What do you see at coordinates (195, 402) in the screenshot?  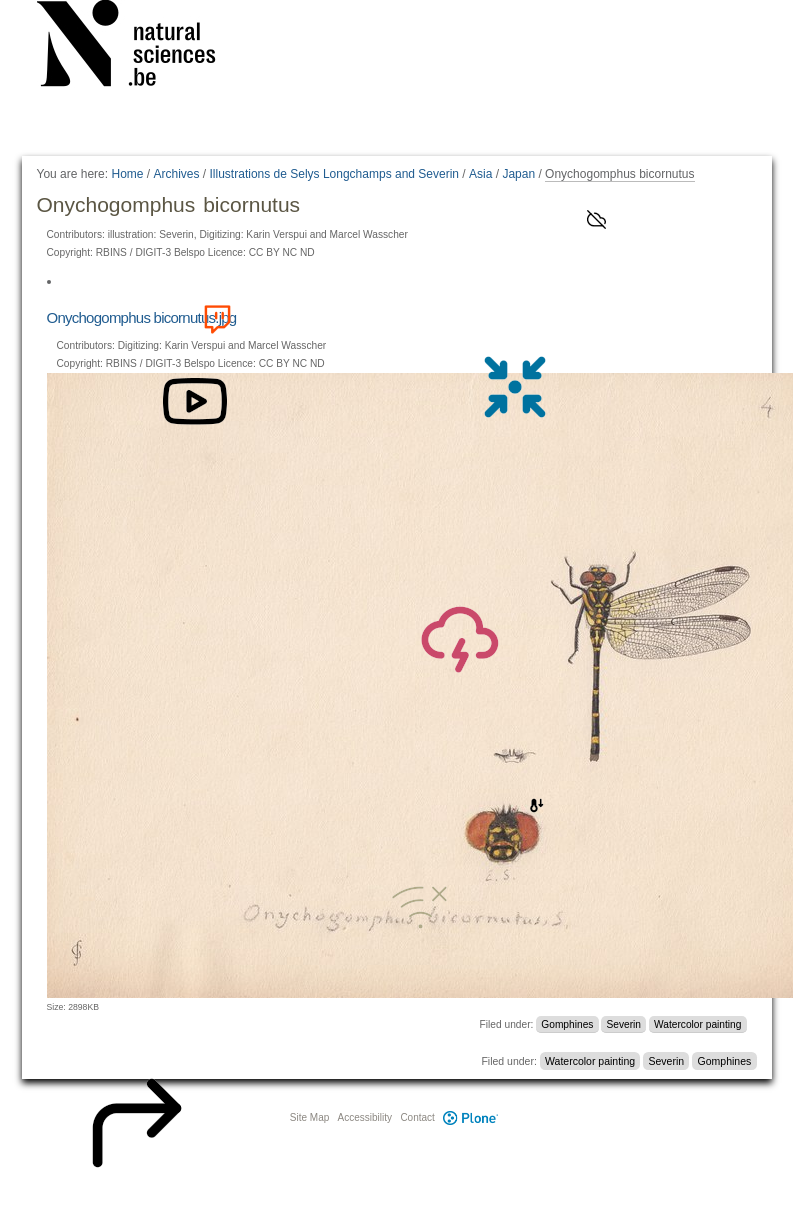 I see `open YouTube app` at bounding box center [195, 402].